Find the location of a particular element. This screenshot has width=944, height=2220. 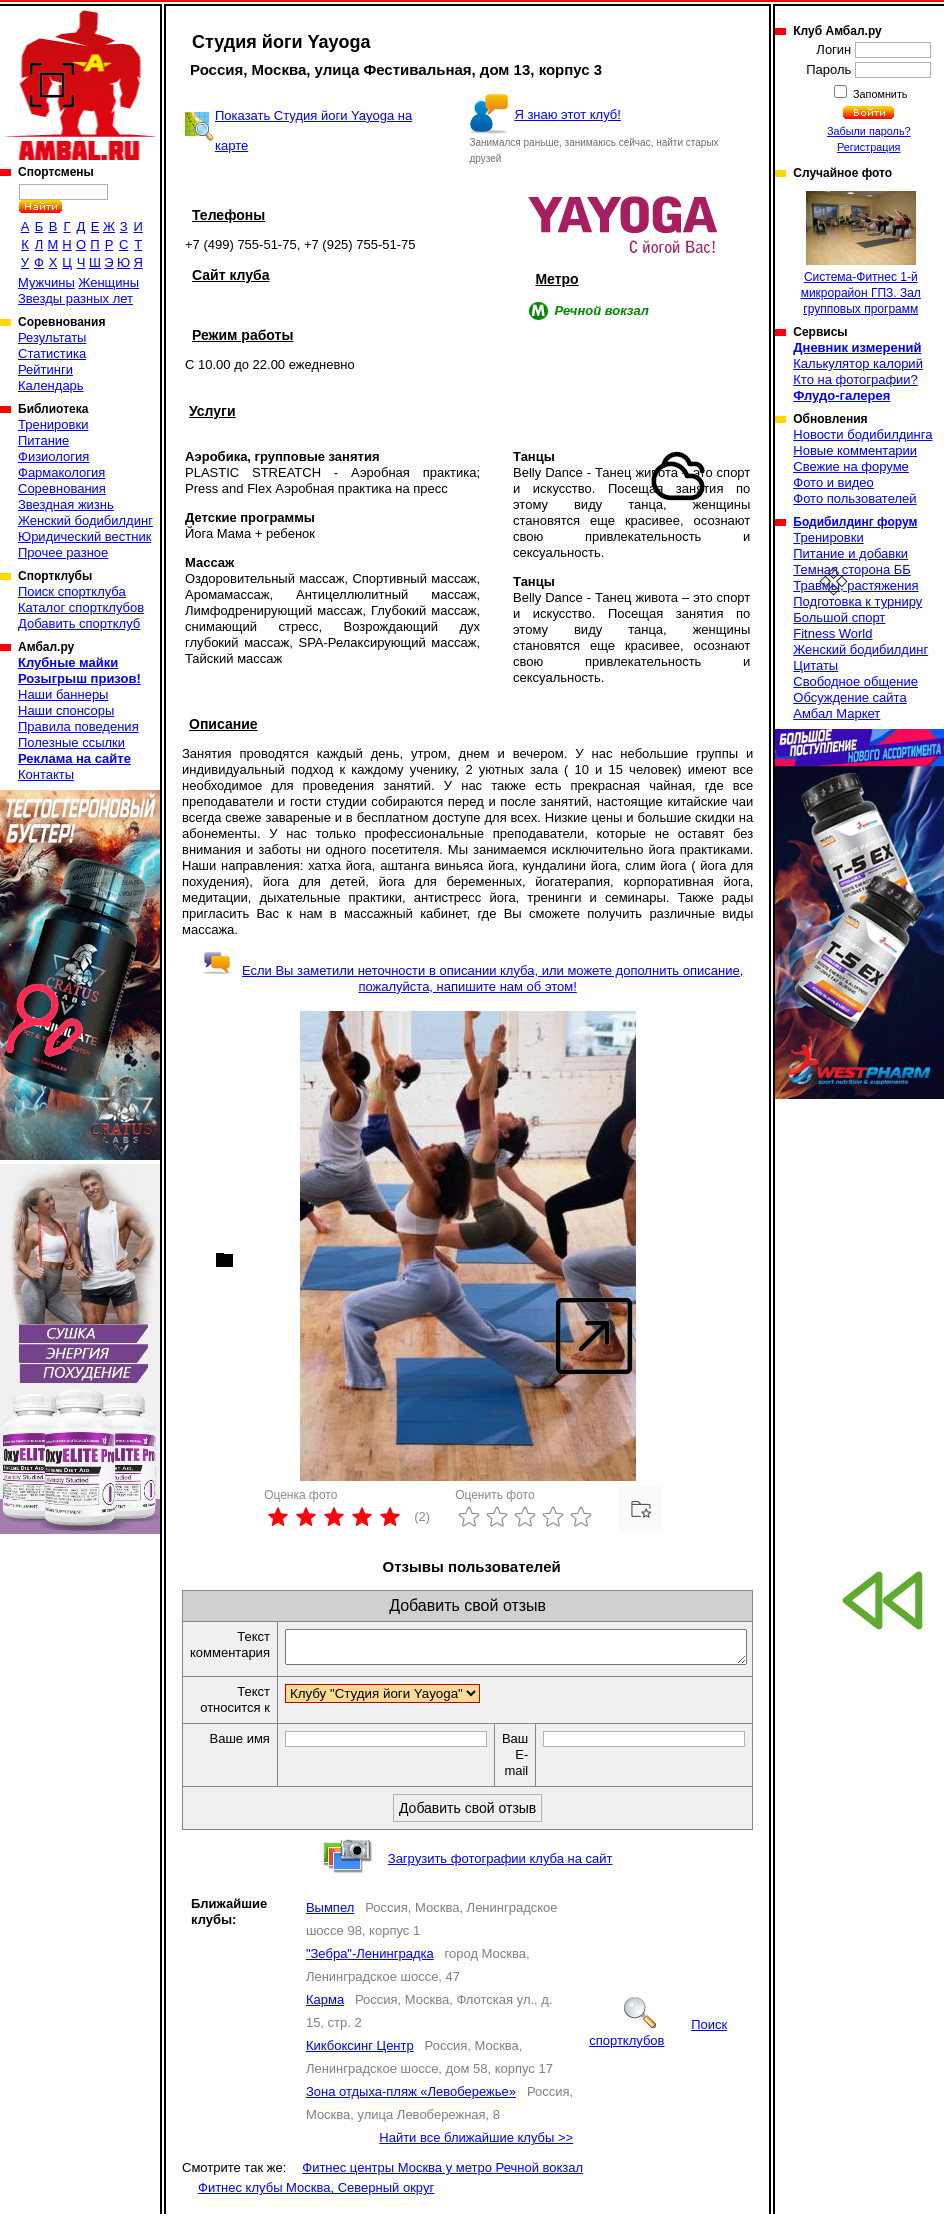

open link in new window is located at coordinates (594, 1336).